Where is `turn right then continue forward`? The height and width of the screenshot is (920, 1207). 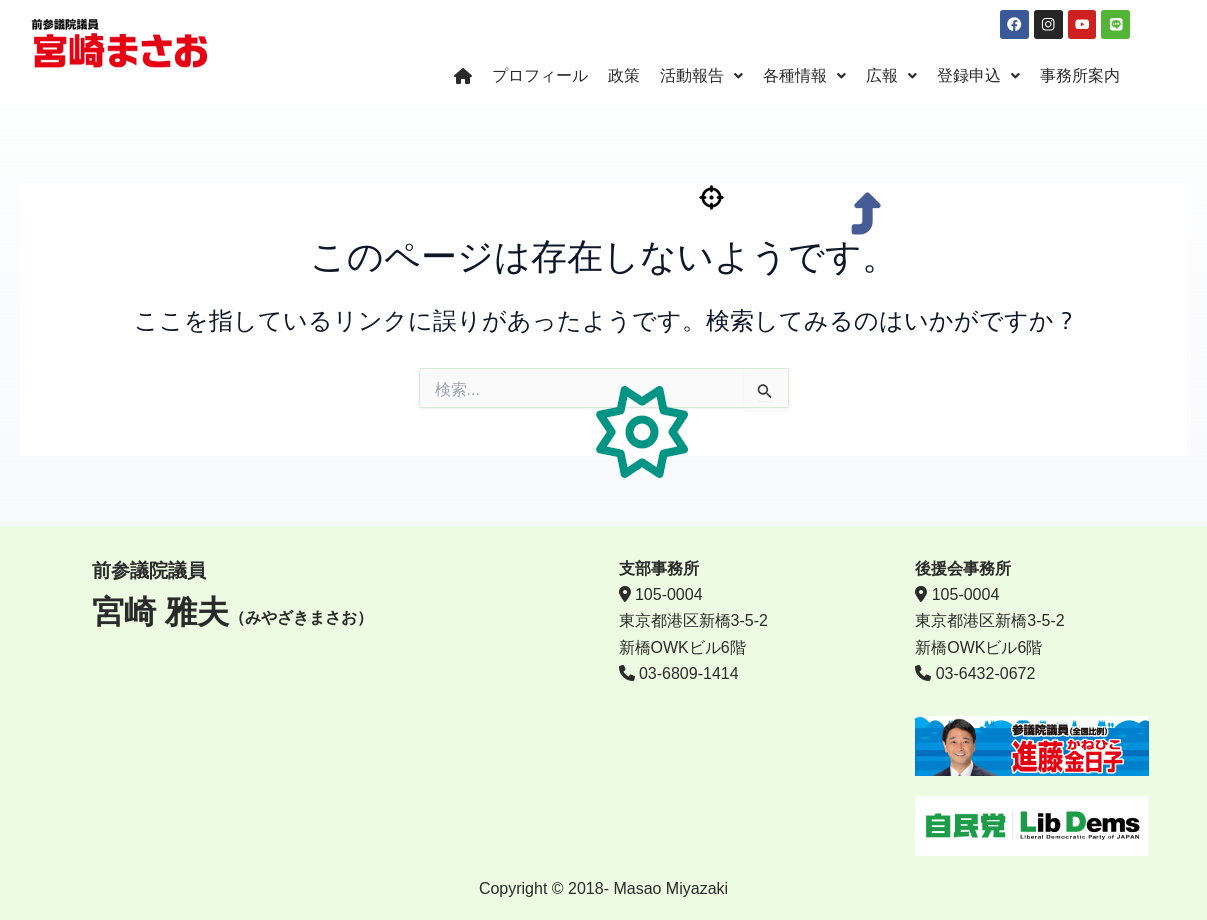
turn right then continue forward is located at coordinates (867, 213).